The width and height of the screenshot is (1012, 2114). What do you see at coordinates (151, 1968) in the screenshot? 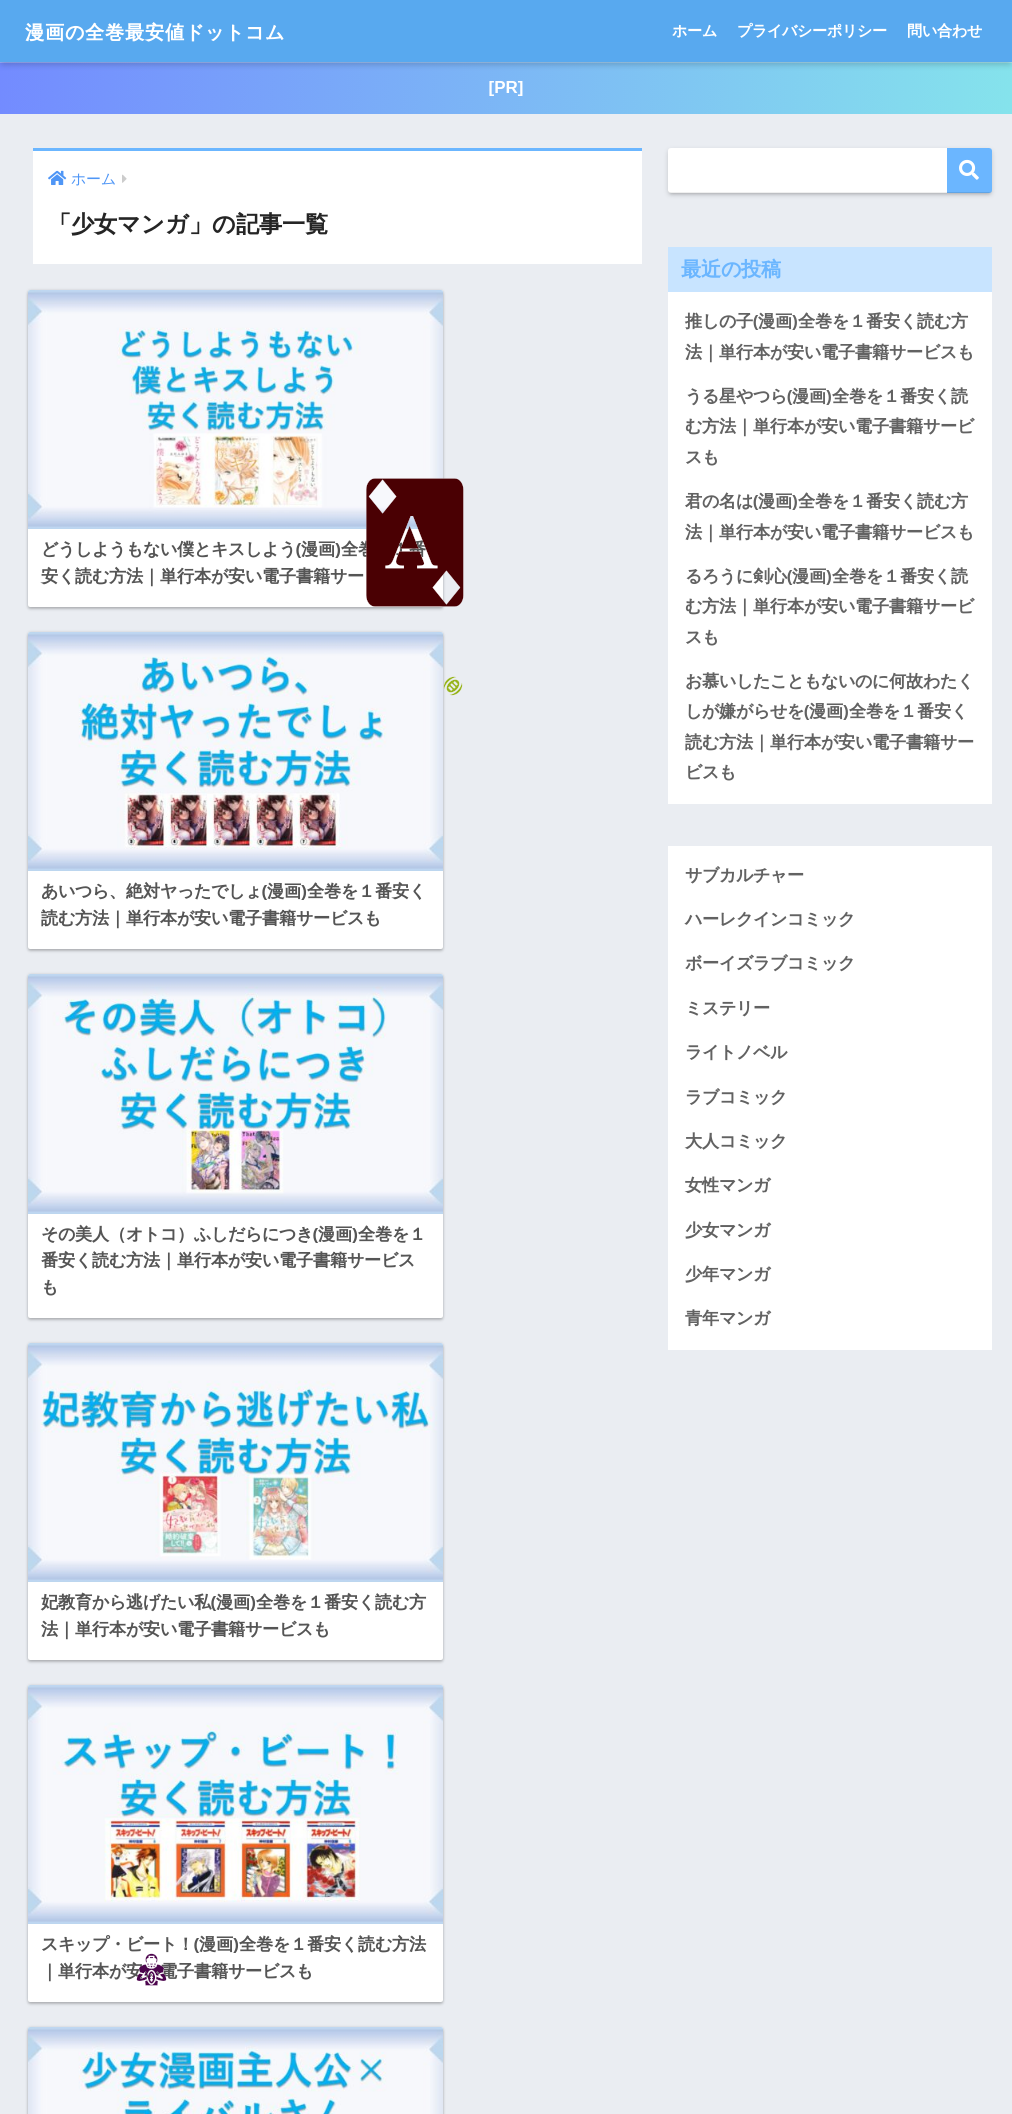
I see `view american football player profile` at bounding box center [151, 1968].